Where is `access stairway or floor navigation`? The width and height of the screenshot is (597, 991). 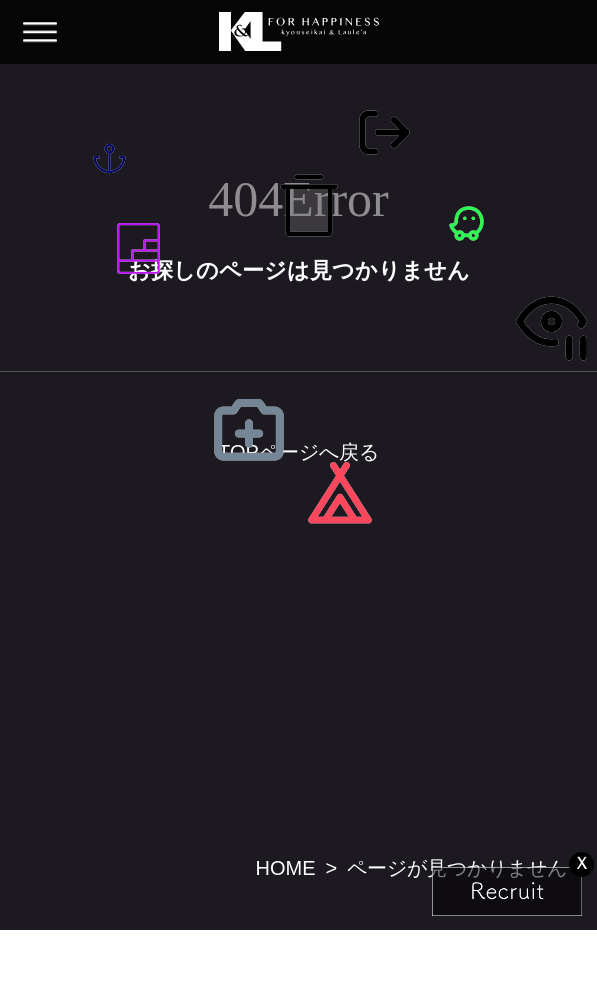 access stairway or floor navigation is located at coordinates (138, 248).